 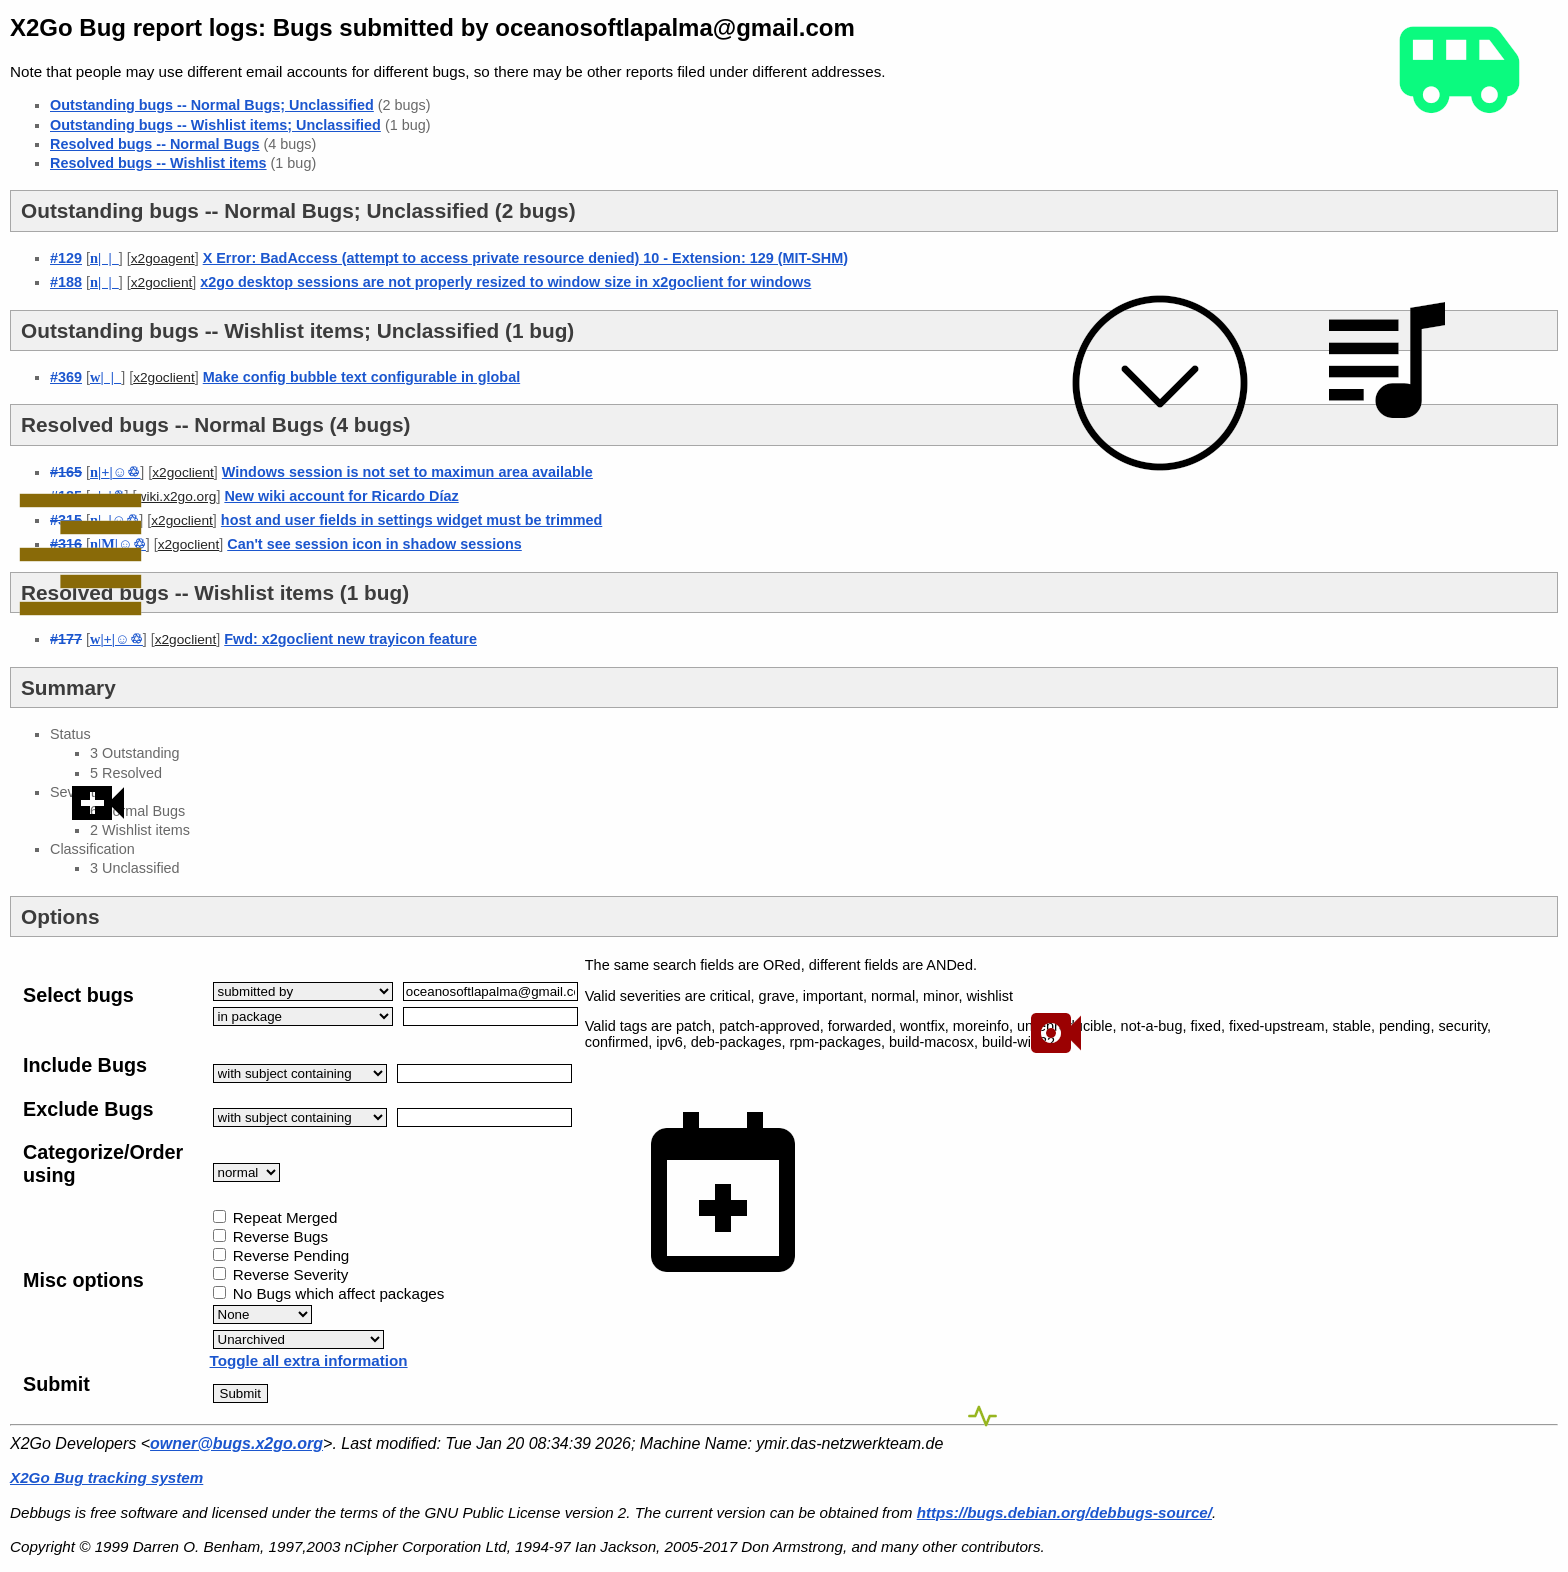 What do you see at coordinates (723, 1192) in the screenshot?
I see `add a new calendar event` at bounding box center [723, 1192].